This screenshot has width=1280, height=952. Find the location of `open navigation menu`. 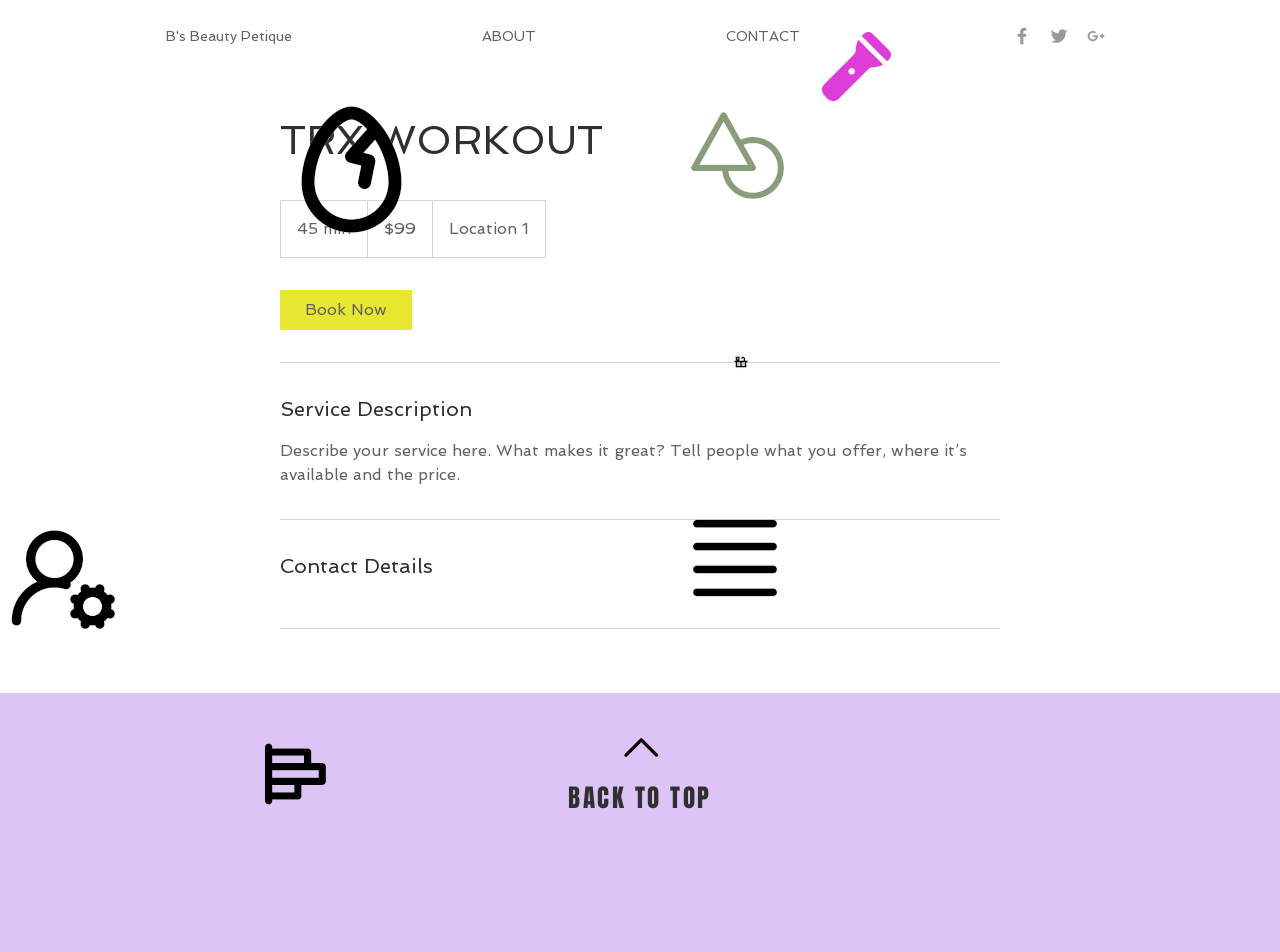

open navigation menu is located at coordinates (735, 558).